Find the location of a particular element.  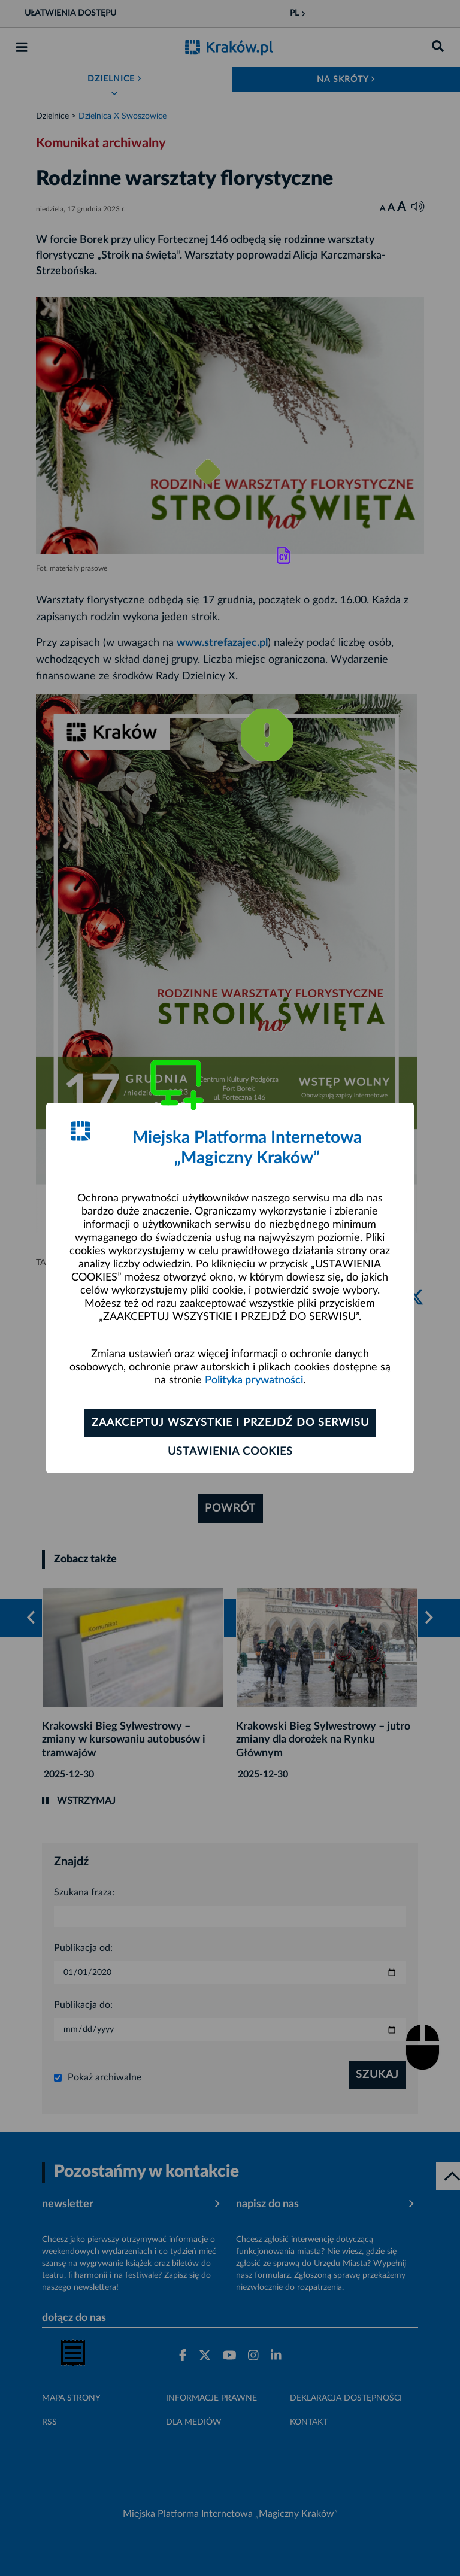

indicates a critical error or warning is located at coordinates (267, 735).